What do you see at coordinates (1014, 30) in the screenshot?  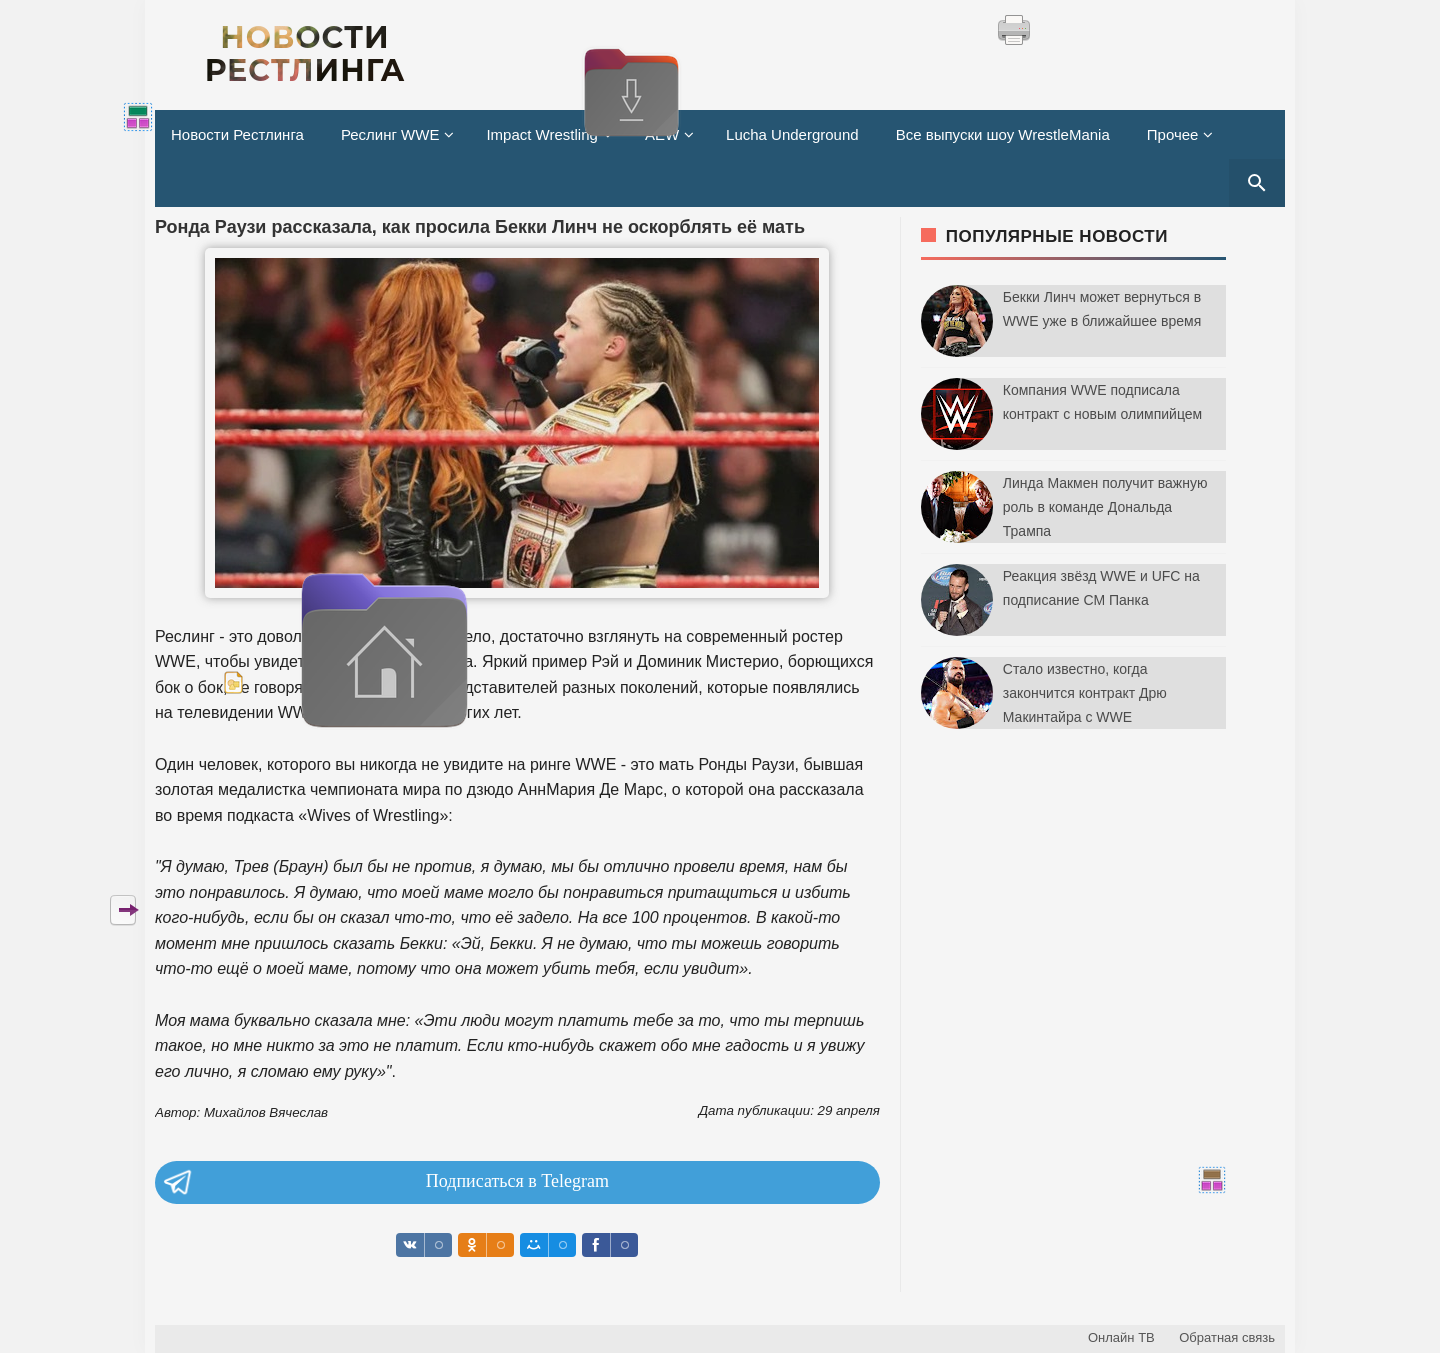 I see `access printer settings` at bounding box center [1014, 30].